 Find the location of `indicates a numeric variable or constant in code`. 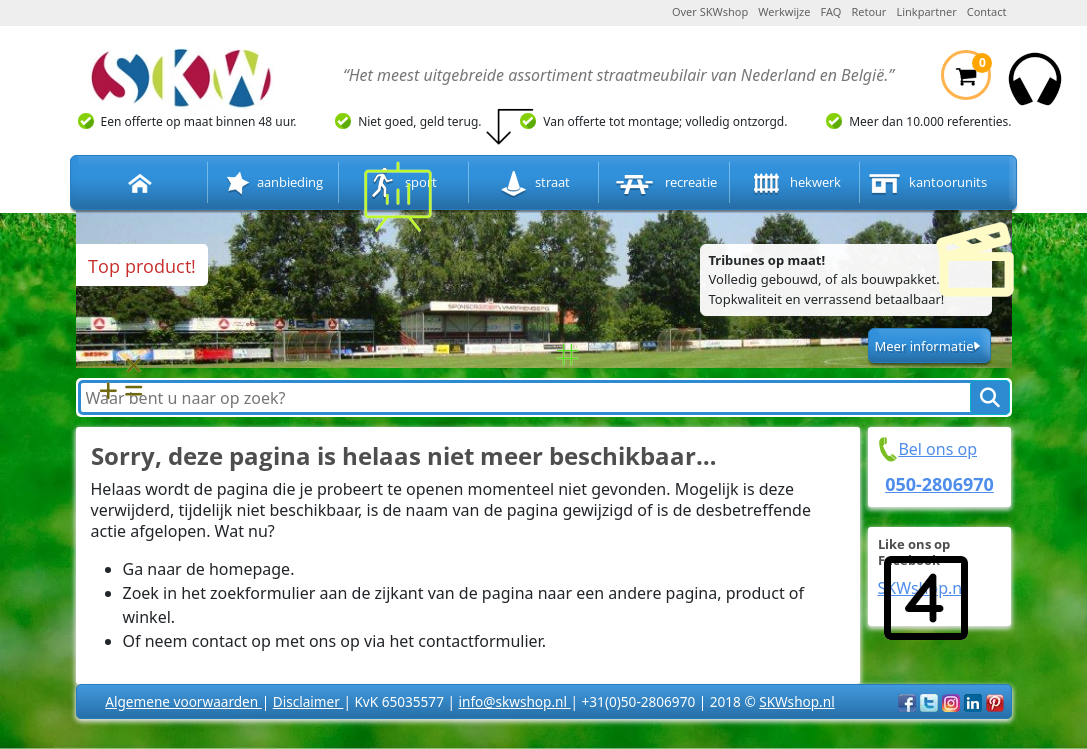

indicates a numeric variable or constant in code is located at coordinates (567, 354).